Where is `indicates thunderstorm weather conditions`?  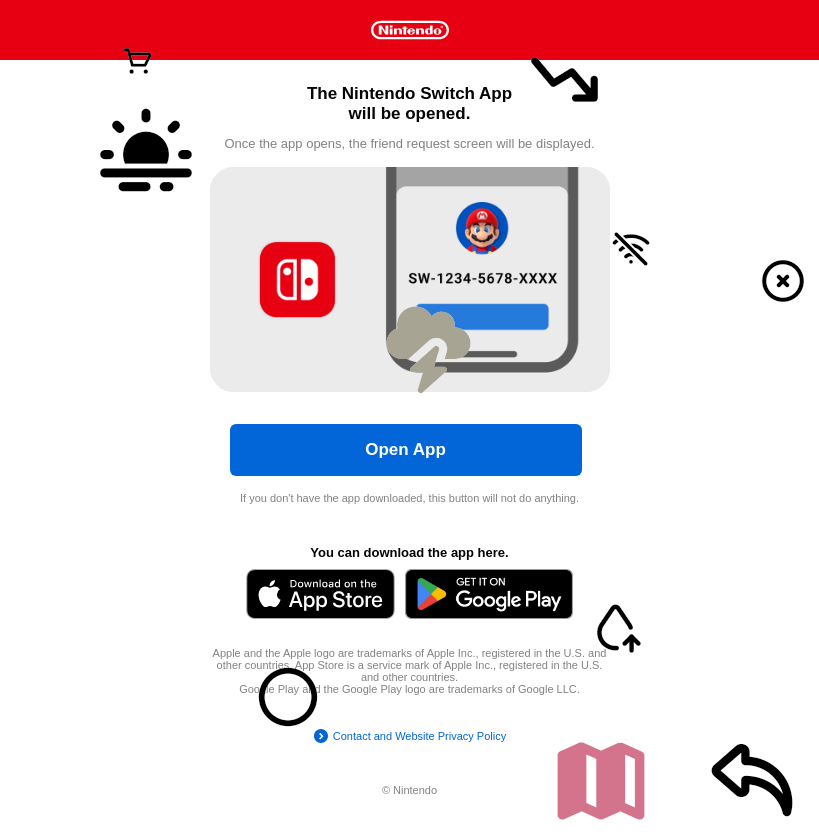
indicates thunderstorm weather conditions is located at coordinates (428, 348).